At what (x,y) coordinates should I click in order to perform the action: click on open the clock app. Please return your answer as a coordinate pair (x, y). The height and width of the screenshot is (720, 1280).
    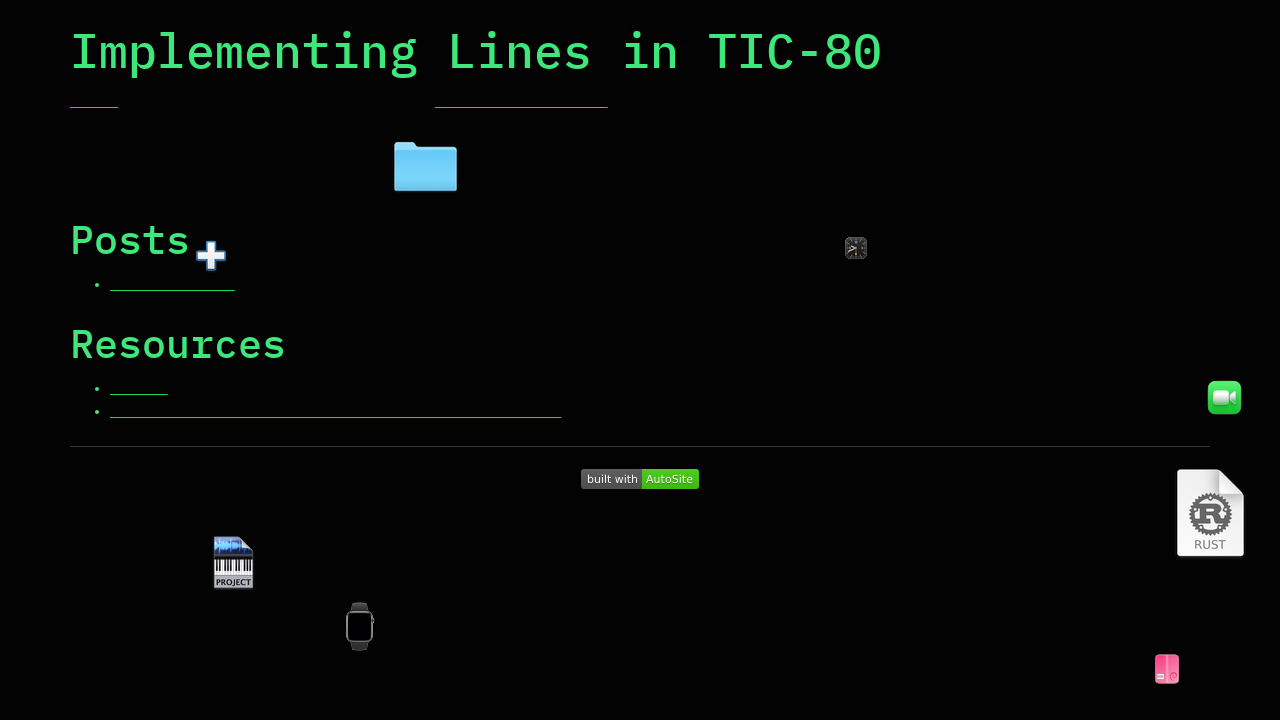
    Looking at the image, I should click on (856, 248).